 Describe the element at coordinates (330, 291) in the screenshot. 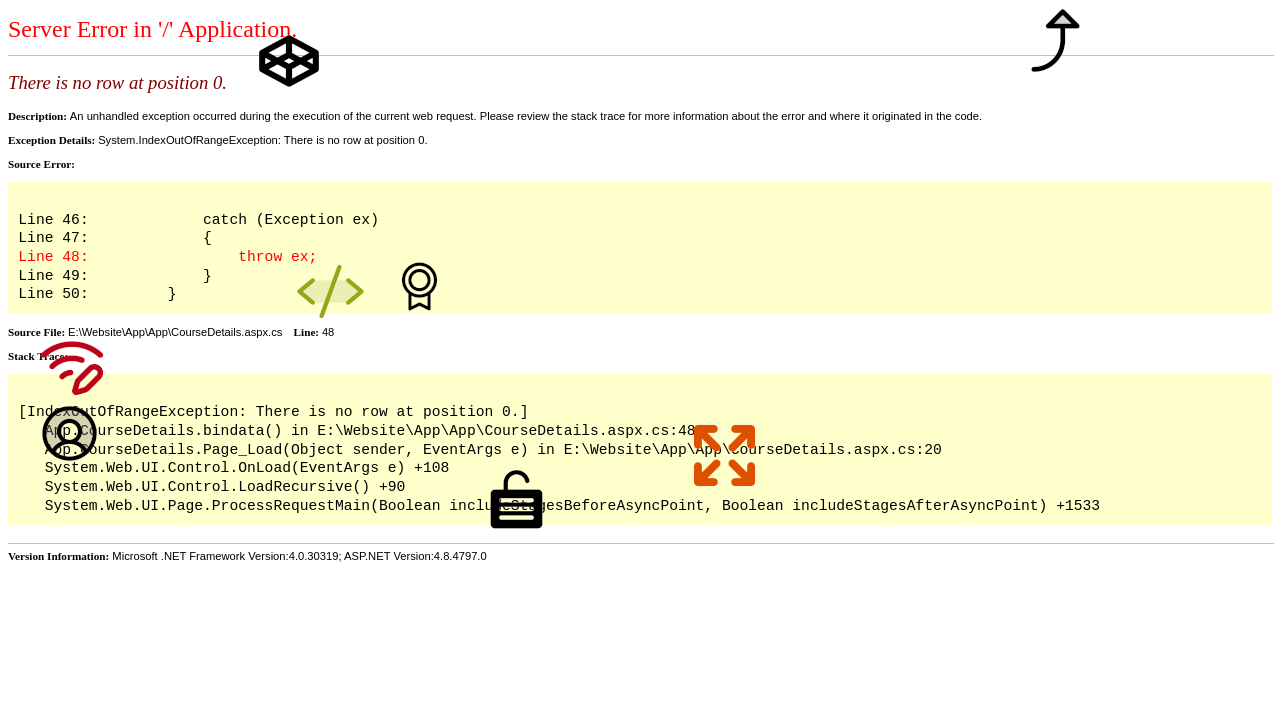

I see `view or edit source code` at that location.